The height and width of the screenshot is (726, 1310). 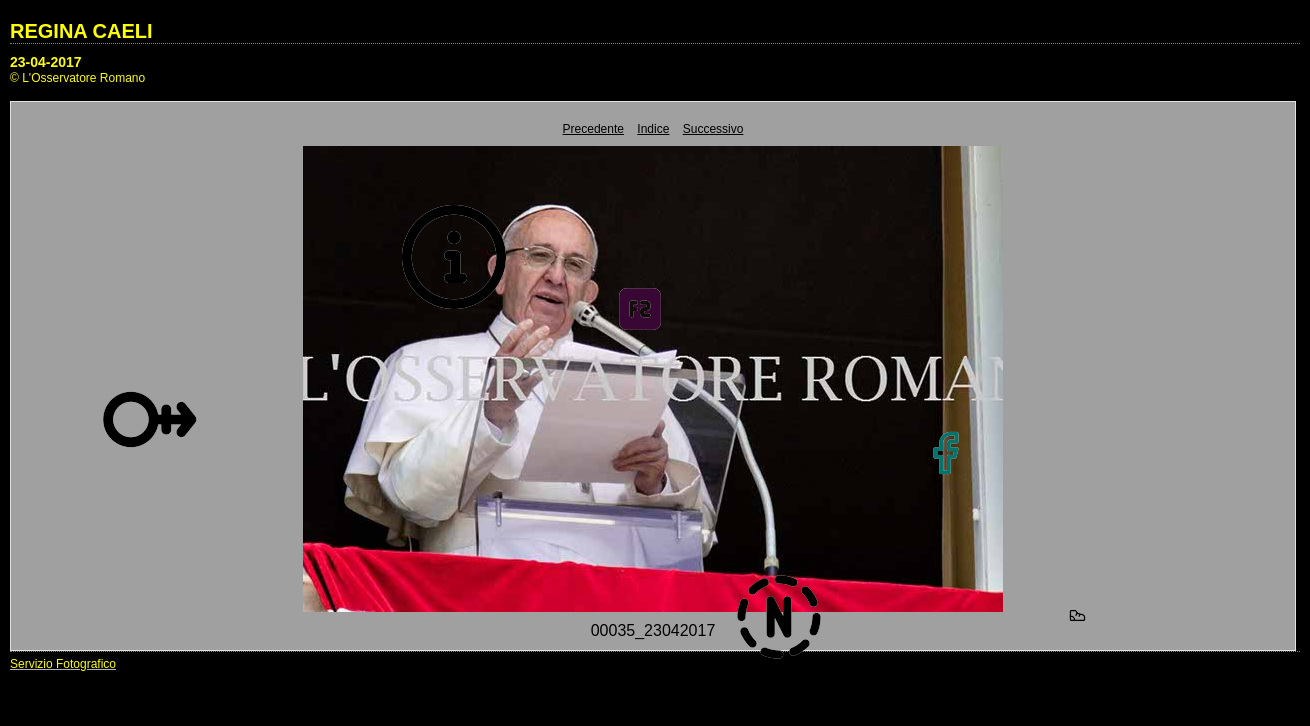 I want to click on browse footwear or shoe products, so click(x=1077, y=615).